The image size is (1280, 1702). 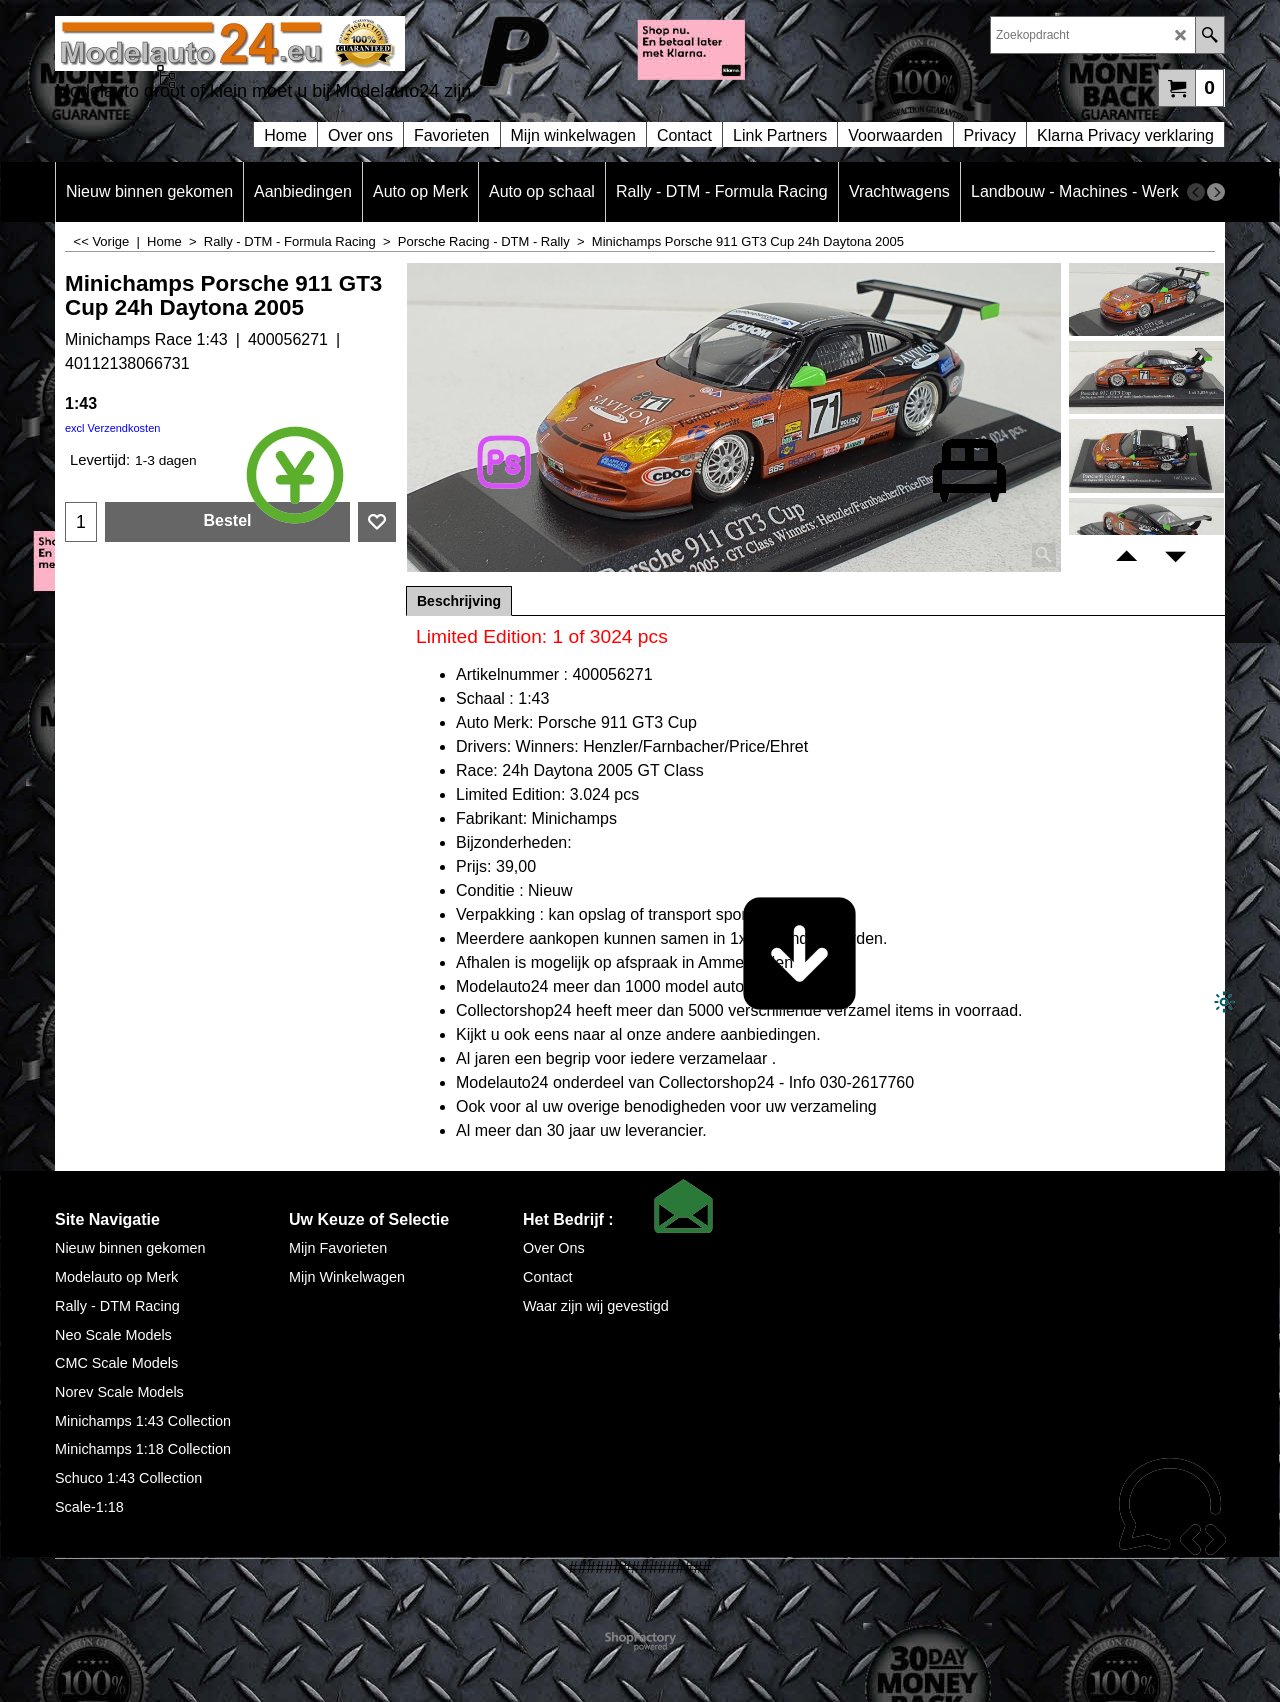 What do you see at coordinates (1224, 1002) in the screenshot?
I see `increase screen brightness` at bounding box center [1224, 1002].